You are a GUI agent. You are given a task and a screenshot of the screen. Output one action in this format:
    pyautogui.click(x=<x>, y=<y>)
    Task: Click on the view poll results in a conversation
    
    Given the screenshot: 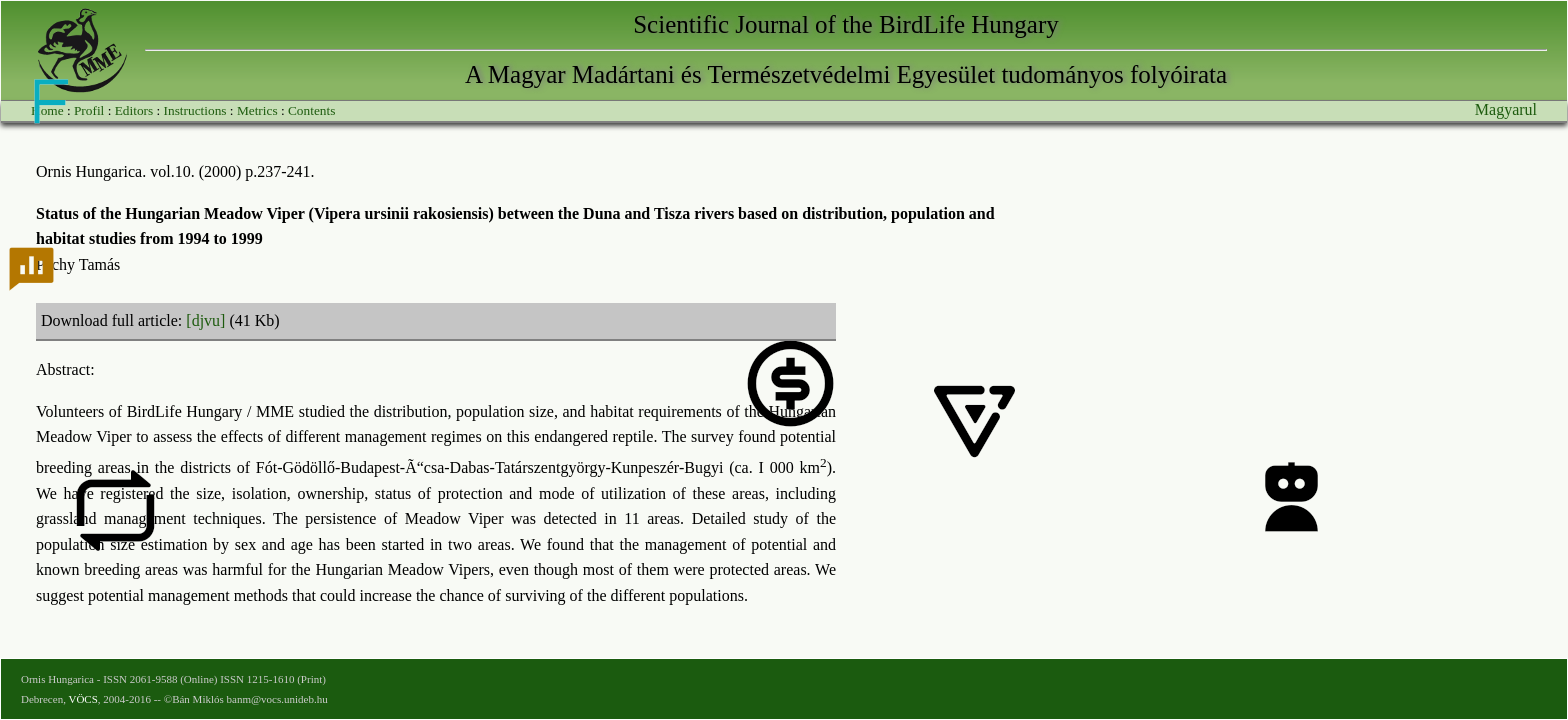 What is the action you would take?
    pyautogui.click(x=31, y=267)
    